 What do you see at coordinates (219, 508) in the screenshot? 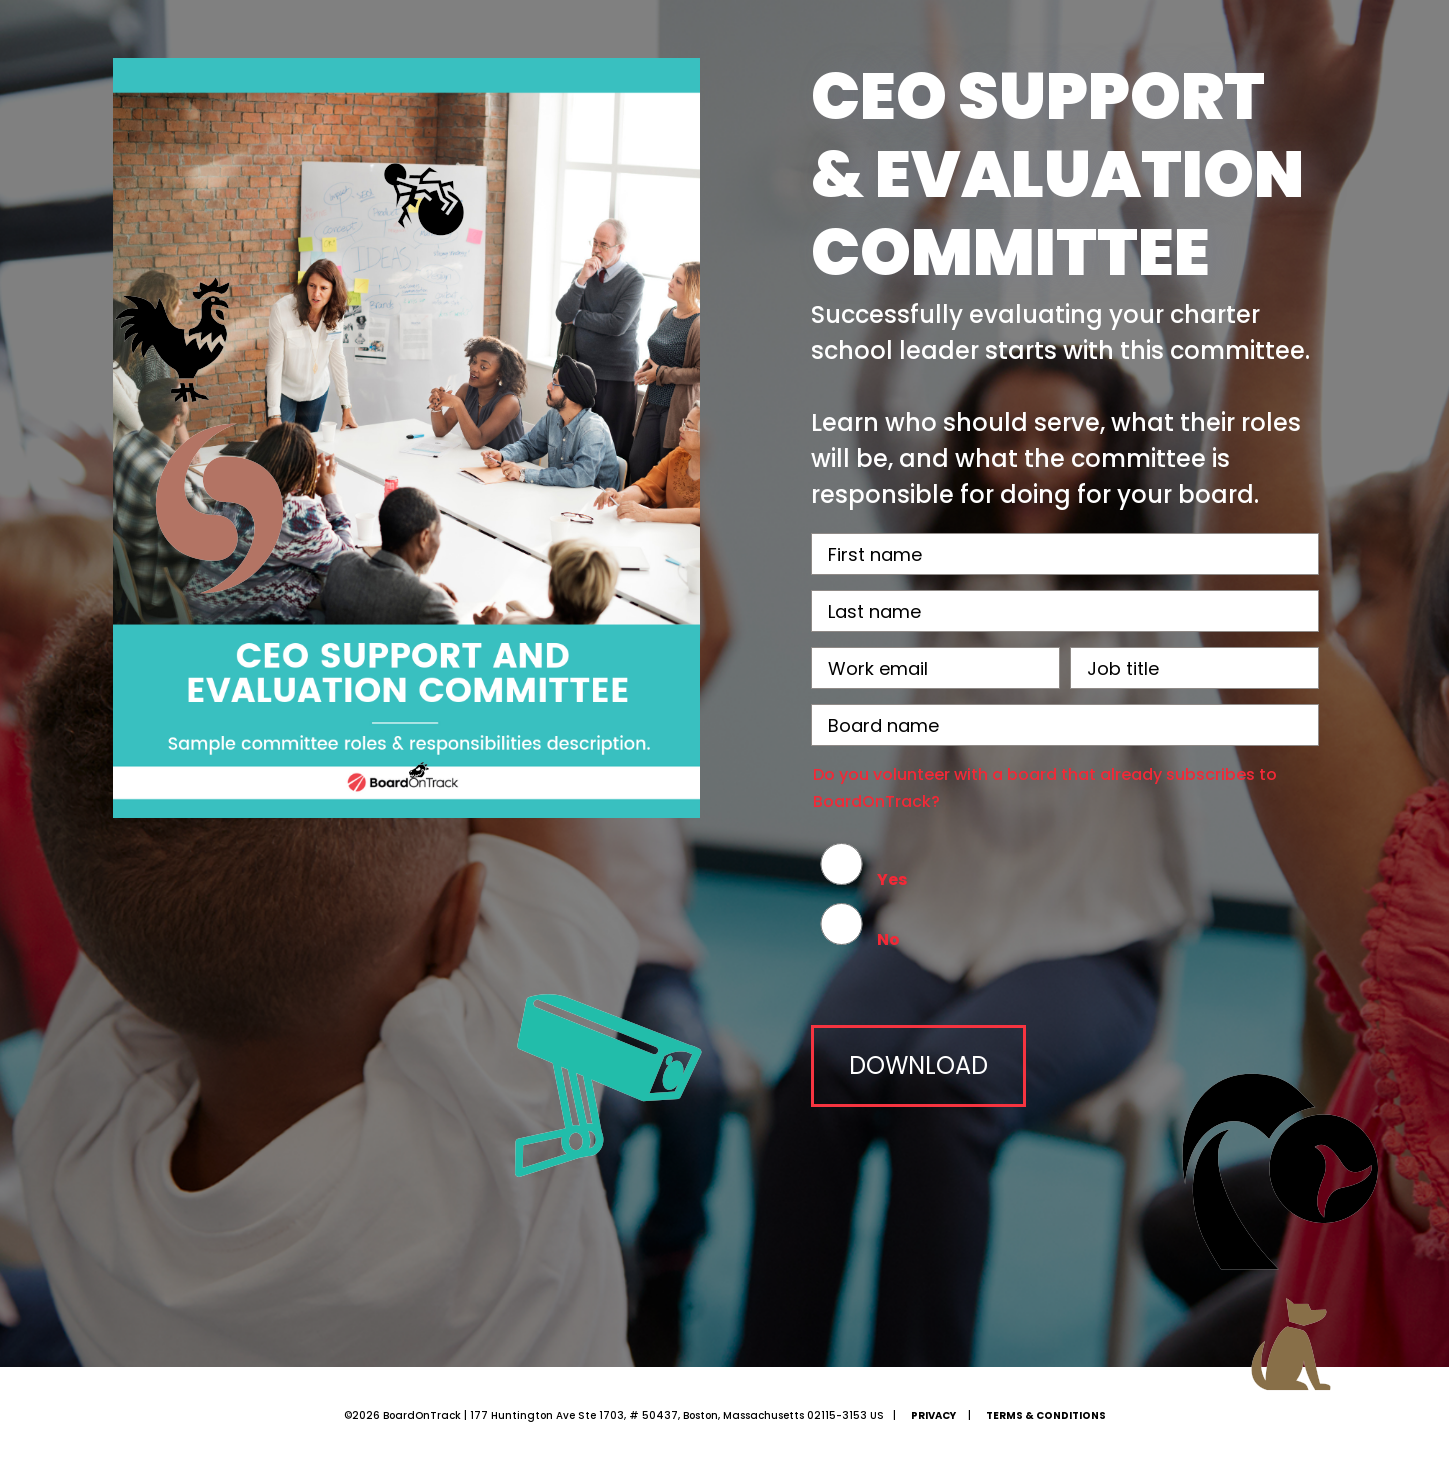
I see `indicates a doubled or multiplied effect in gameplay` at bounding box center [219, 508].